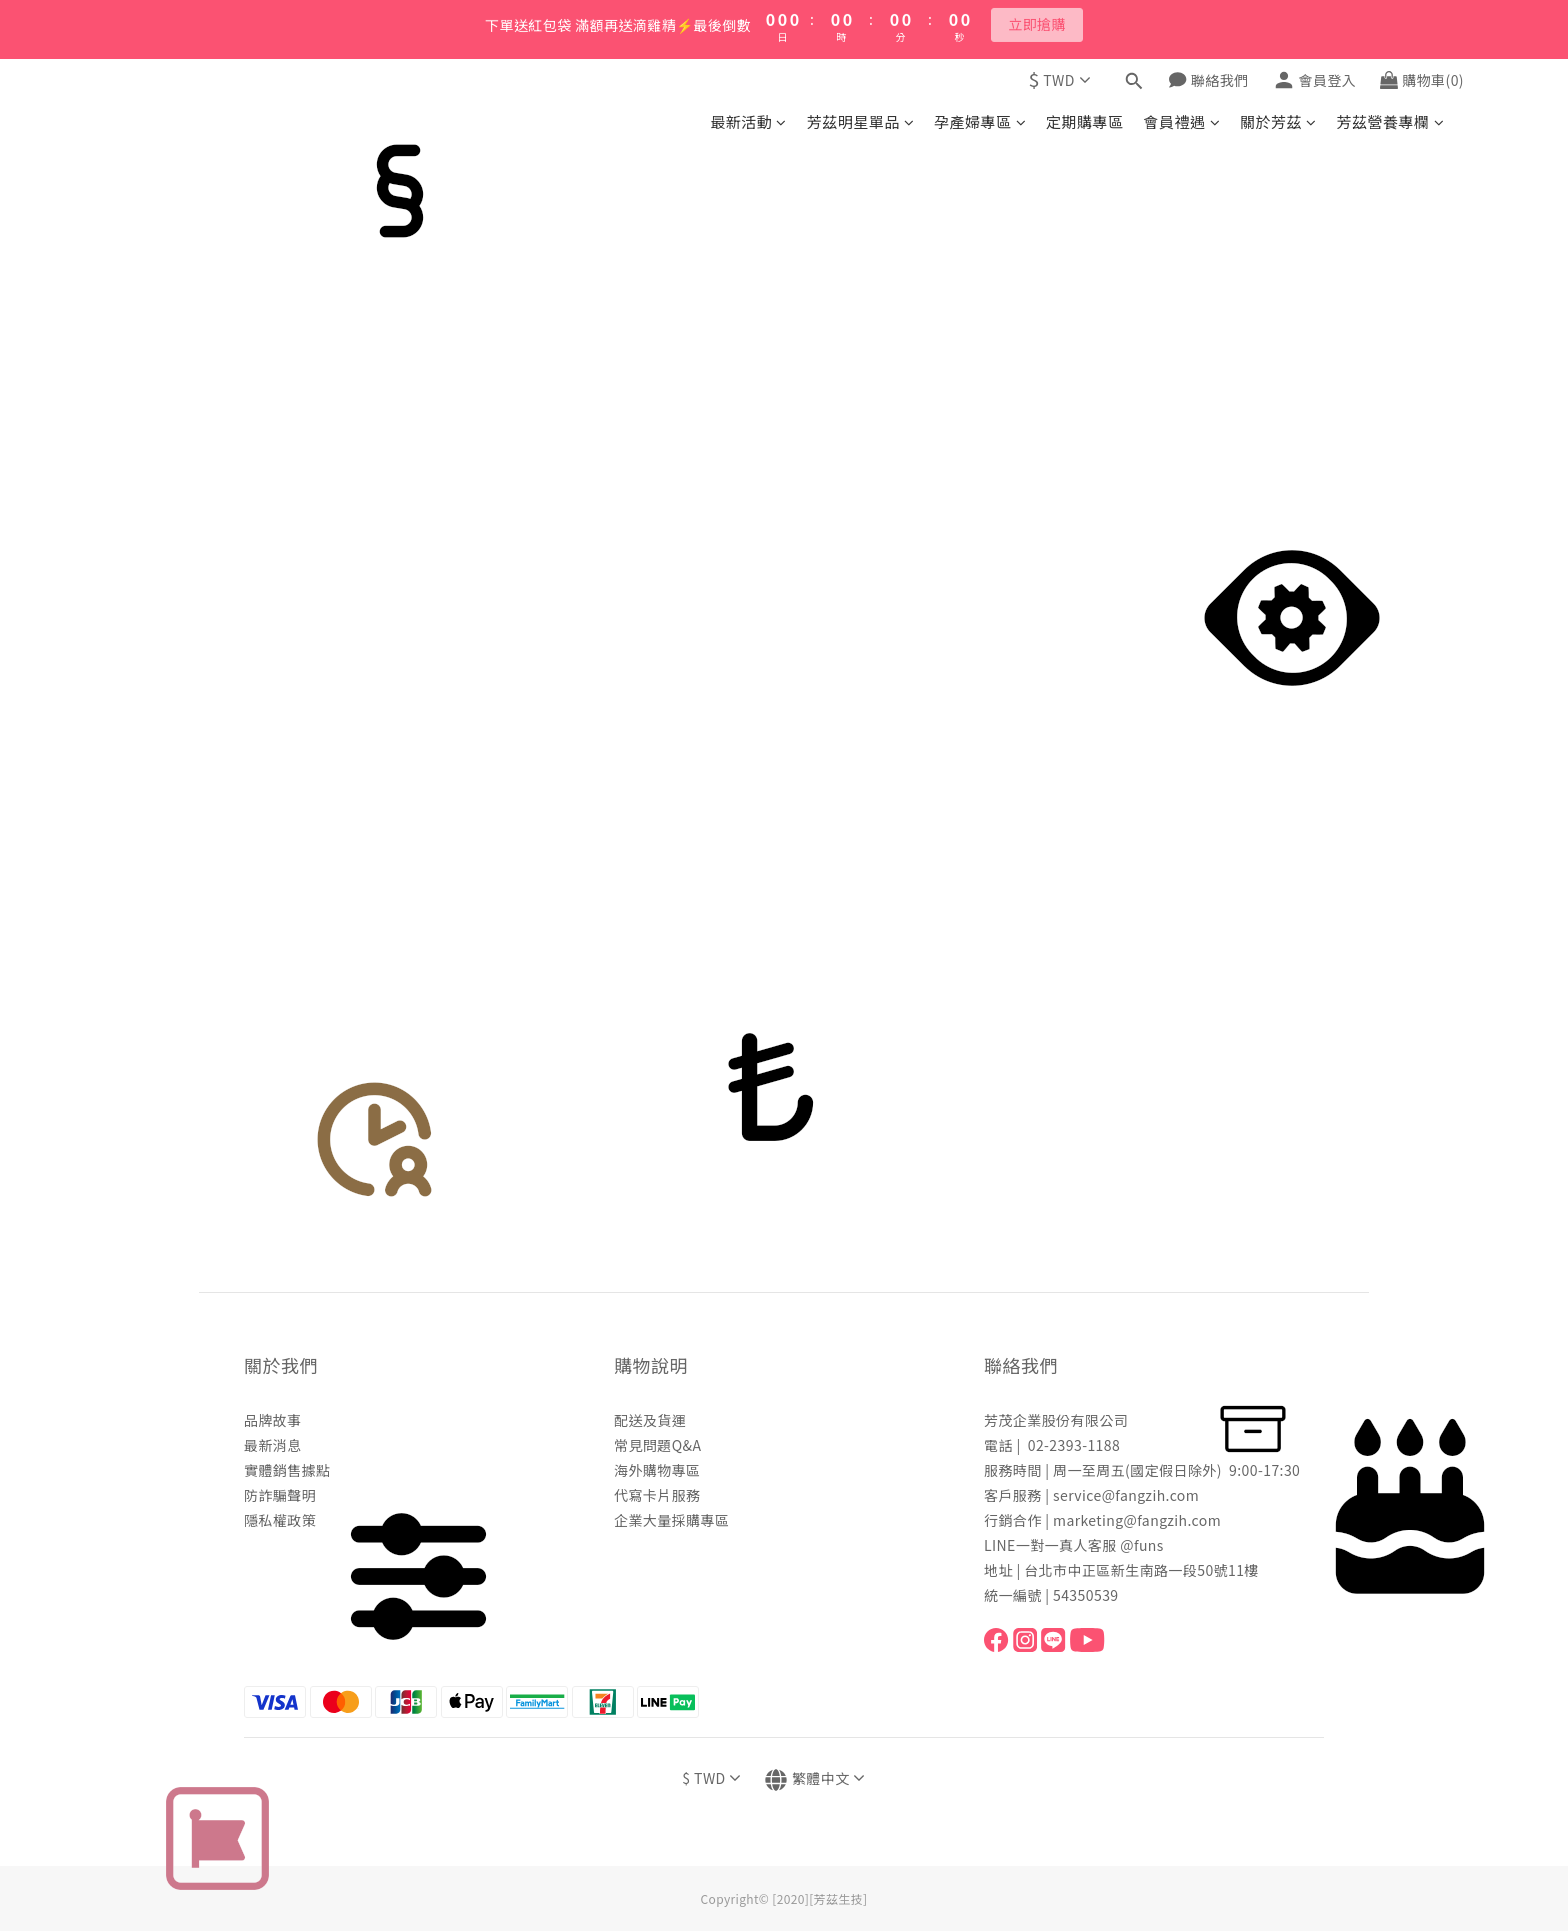 The image size is (1568, 1931). Describe the element at coordinates (374, 1139) in the screenshot. I see `view user's time or activity history` at that location.